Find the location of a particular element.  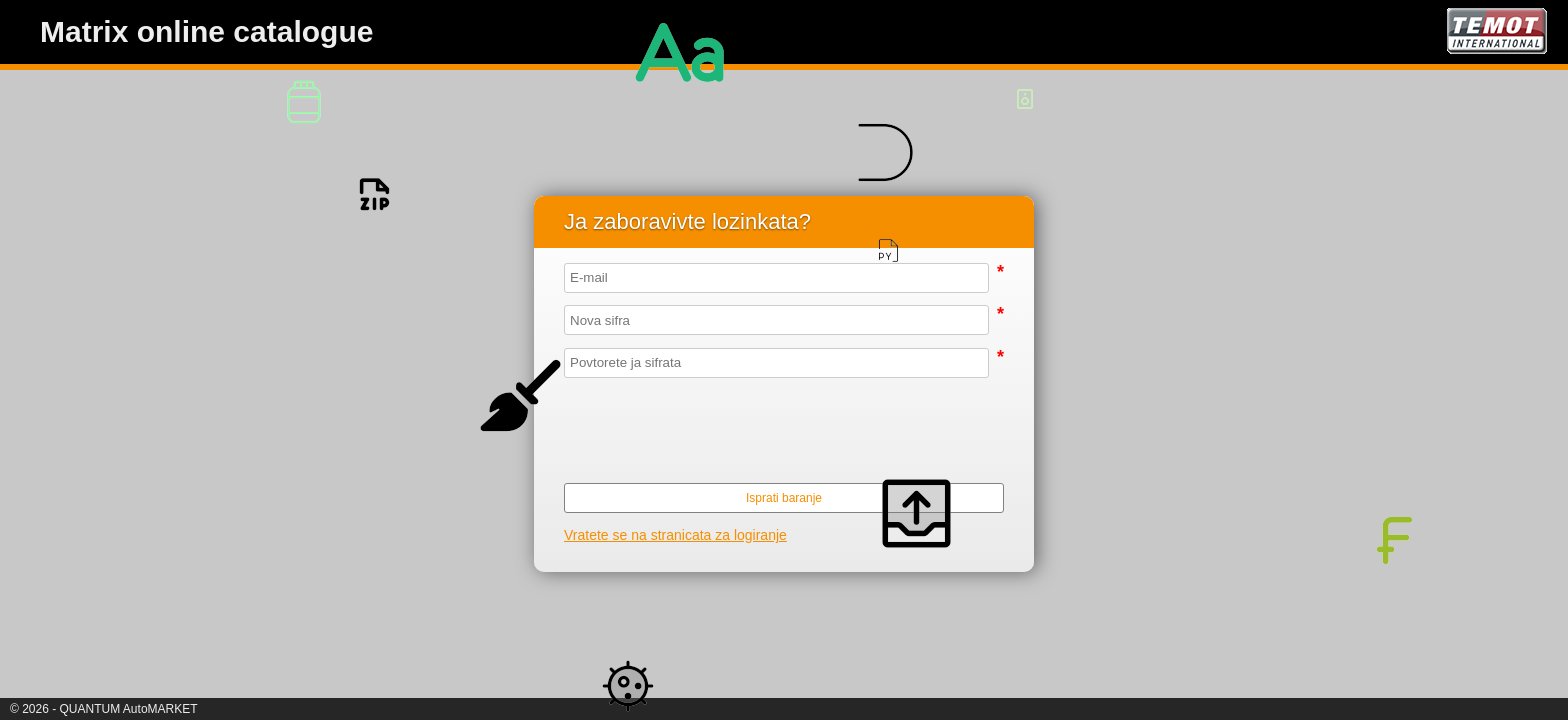

compress files into a zip archive is located at coordinates (374, 195).